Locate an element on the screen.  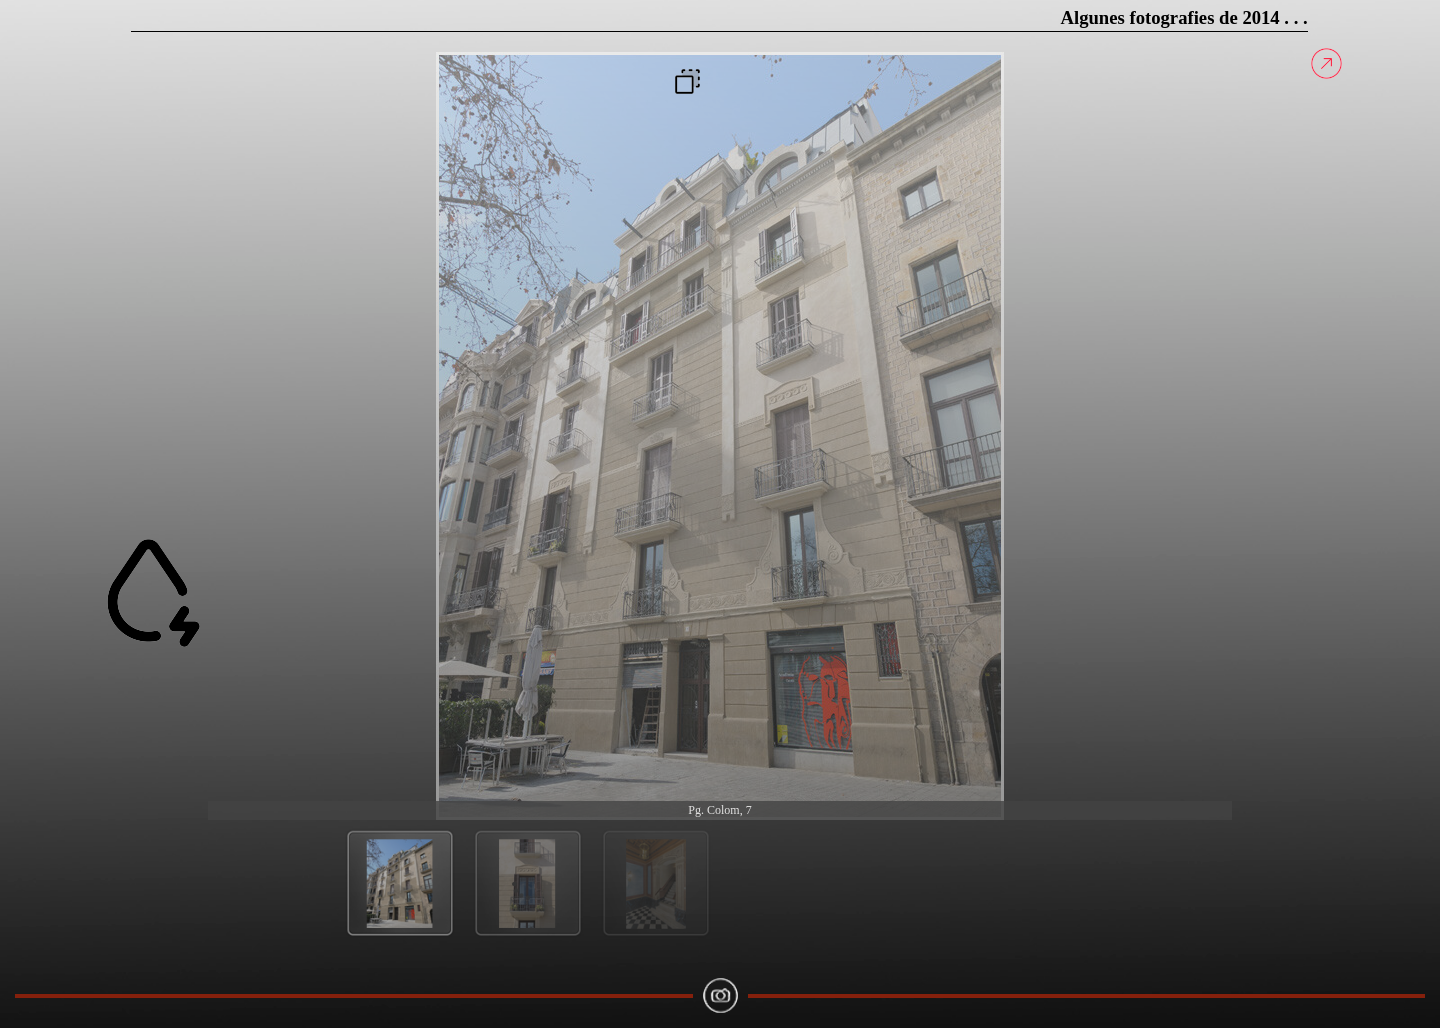
open link in new tab or window is located at coordinates (1326, 63).